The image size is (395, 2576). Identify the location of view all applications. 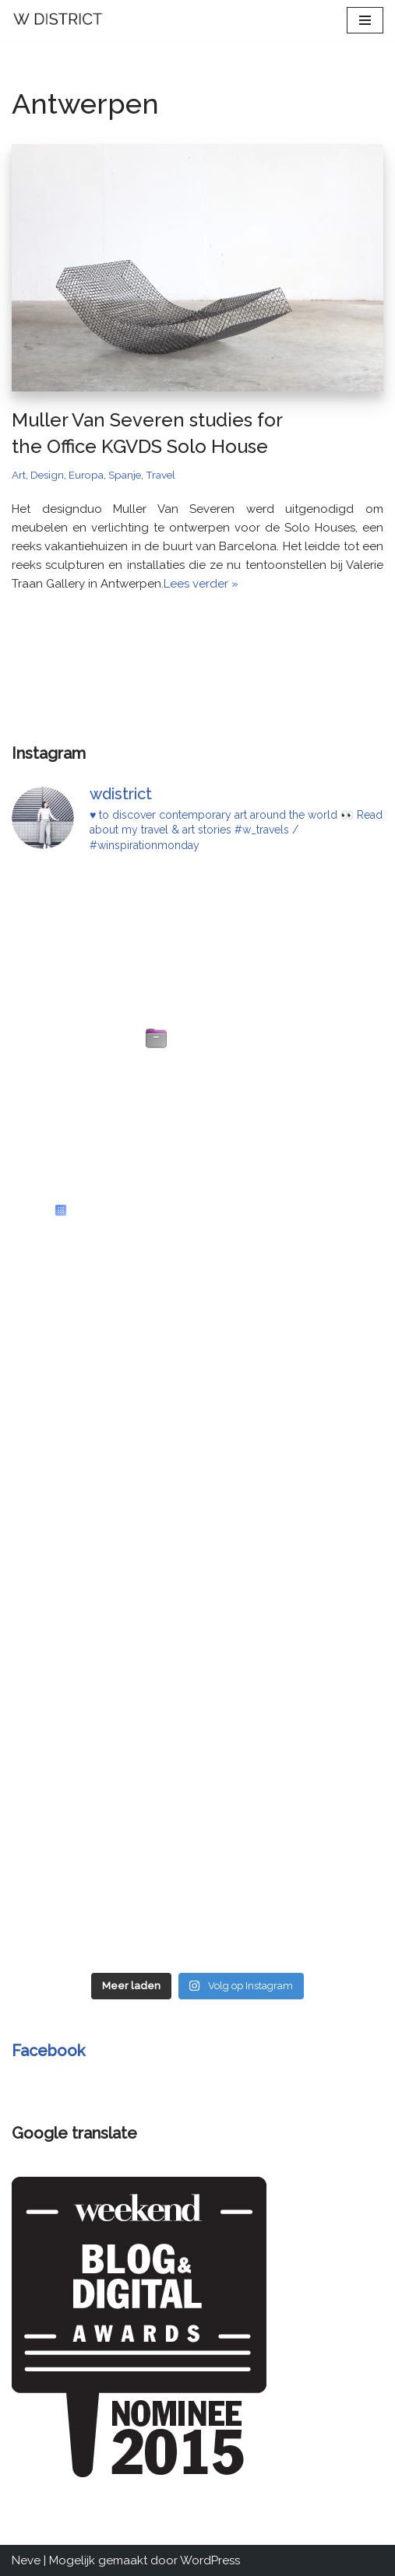
(61, 1210).